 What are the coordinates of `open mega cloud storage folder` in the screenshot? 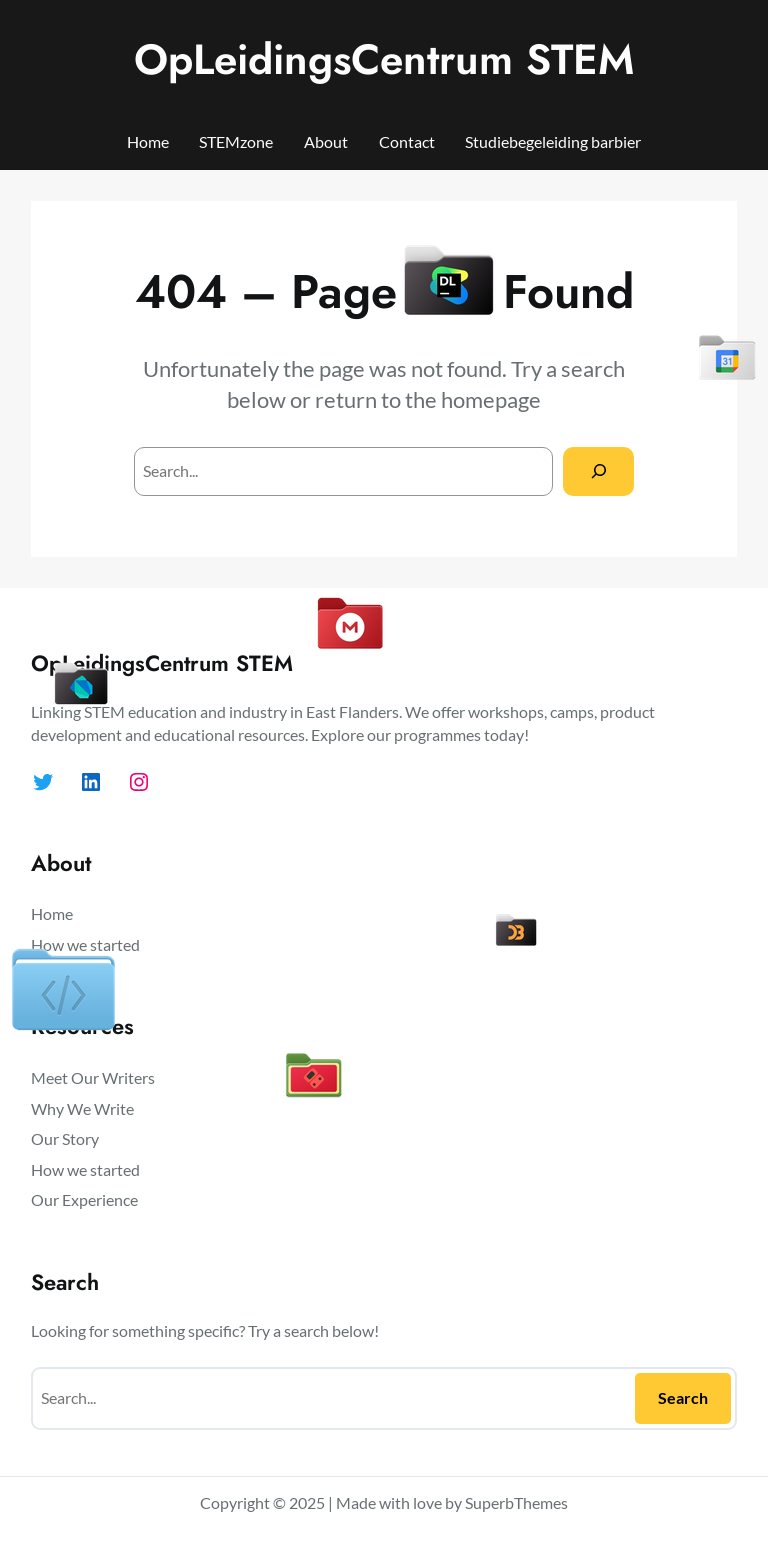 It's located at (350, 625).